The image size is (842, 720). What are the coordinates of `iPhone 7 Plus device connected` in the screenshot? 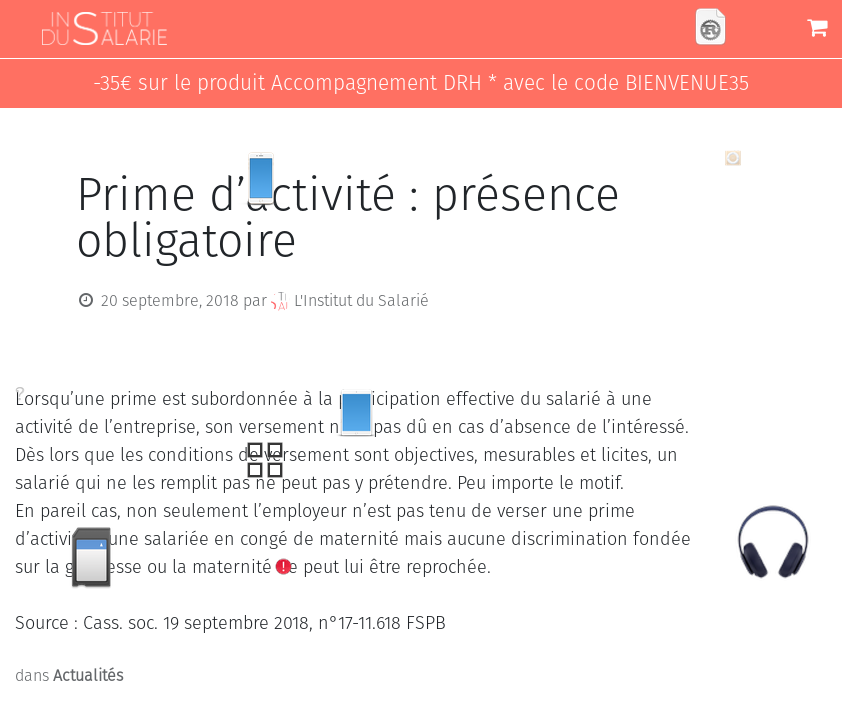 It's located at (261, 179).